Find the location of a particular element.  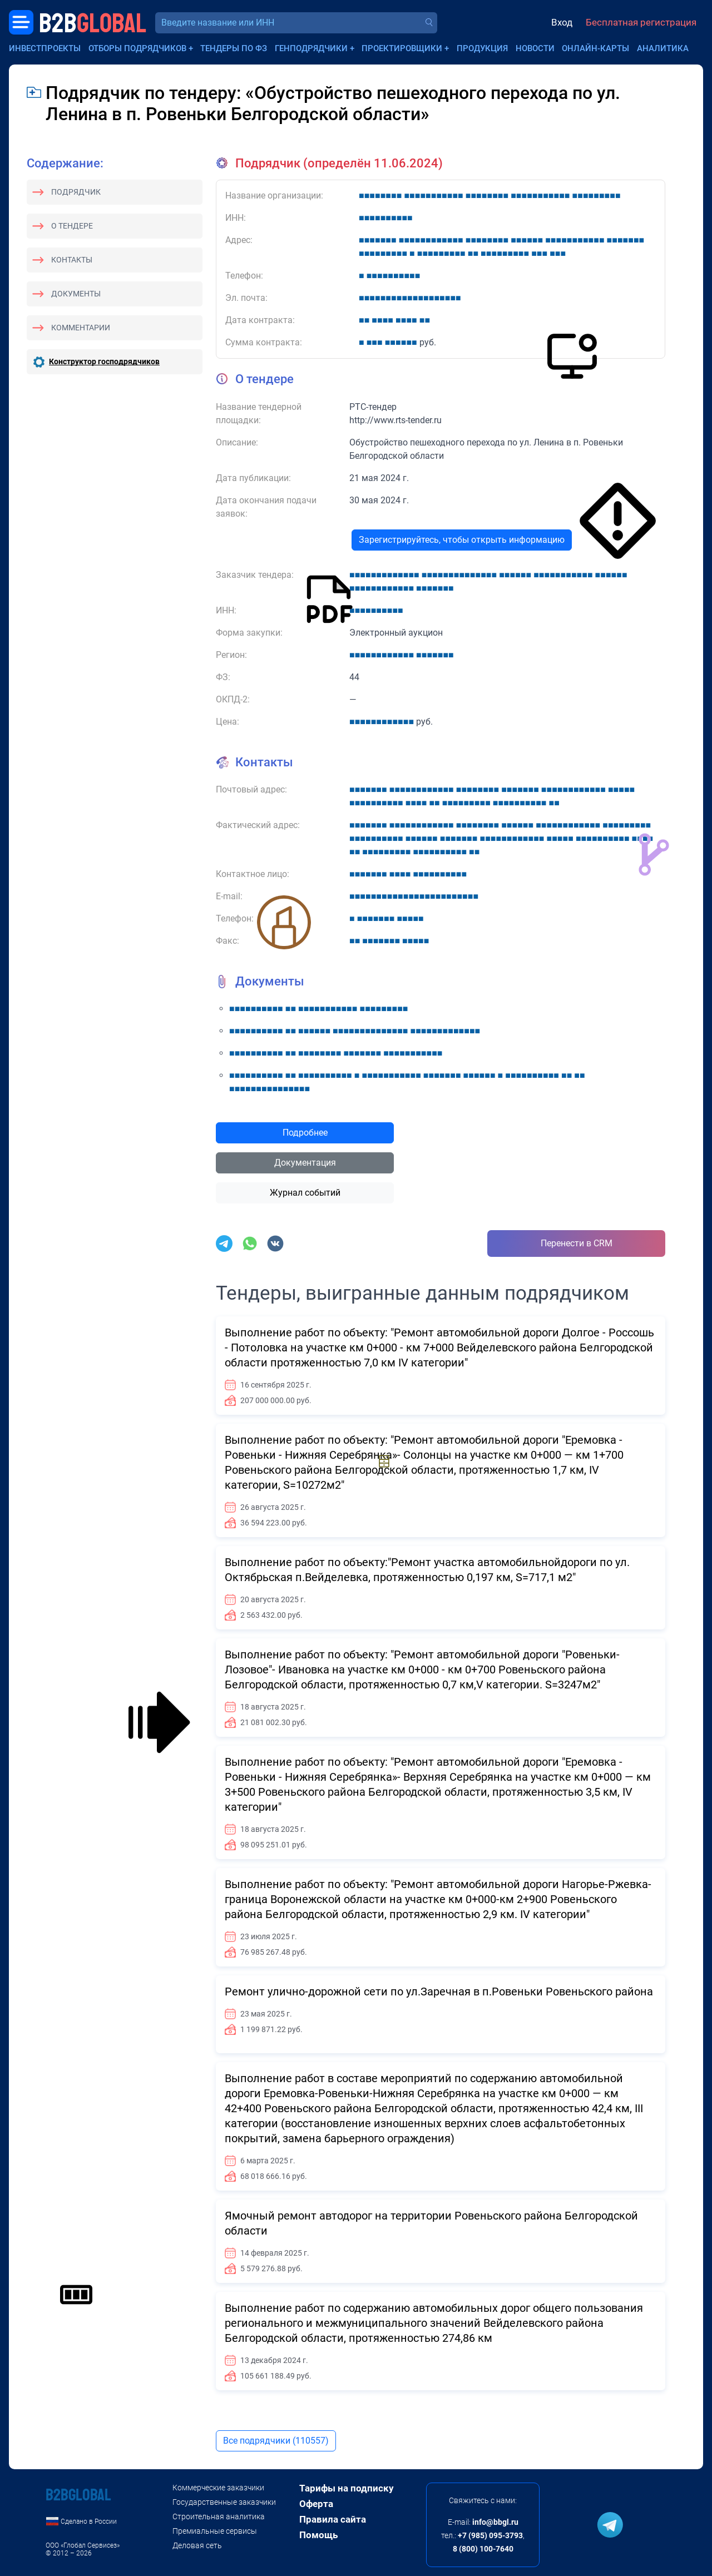

indicates full battery charge is located at coordinates (76, 2295).